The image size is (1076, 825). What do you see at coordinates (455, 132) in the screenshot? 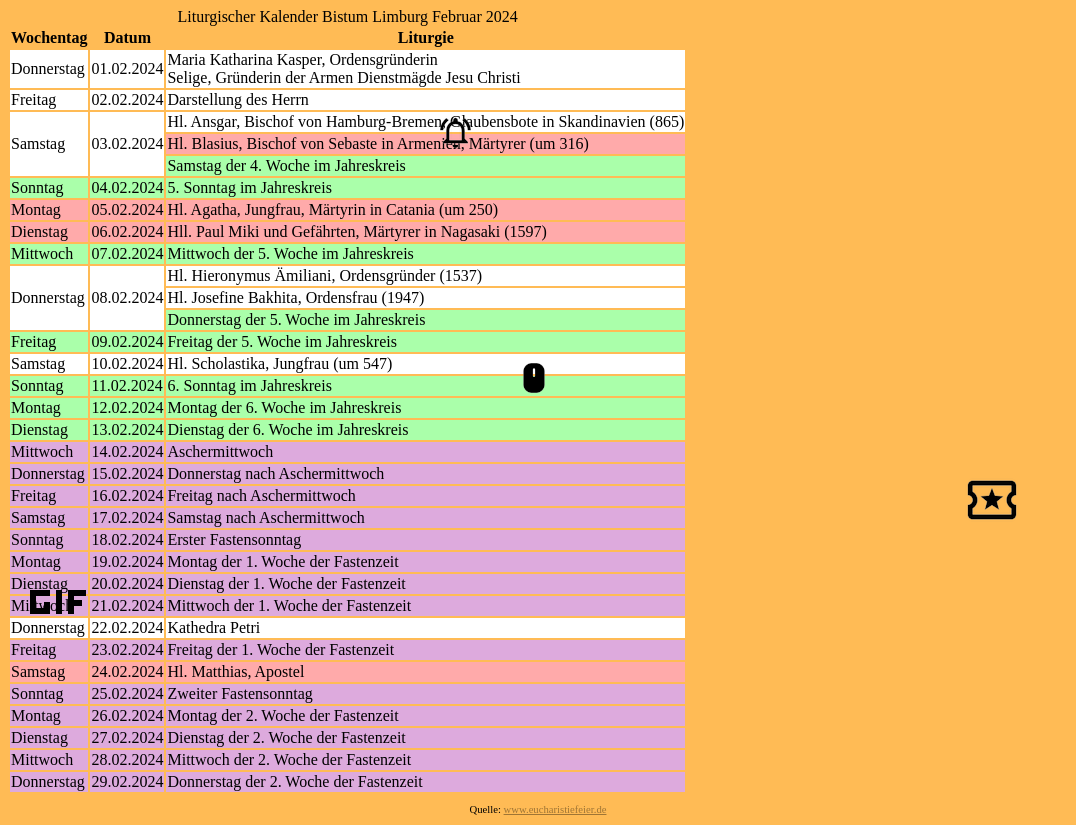
I see `indicates new or active notifications` at bounding box center [455, 132].